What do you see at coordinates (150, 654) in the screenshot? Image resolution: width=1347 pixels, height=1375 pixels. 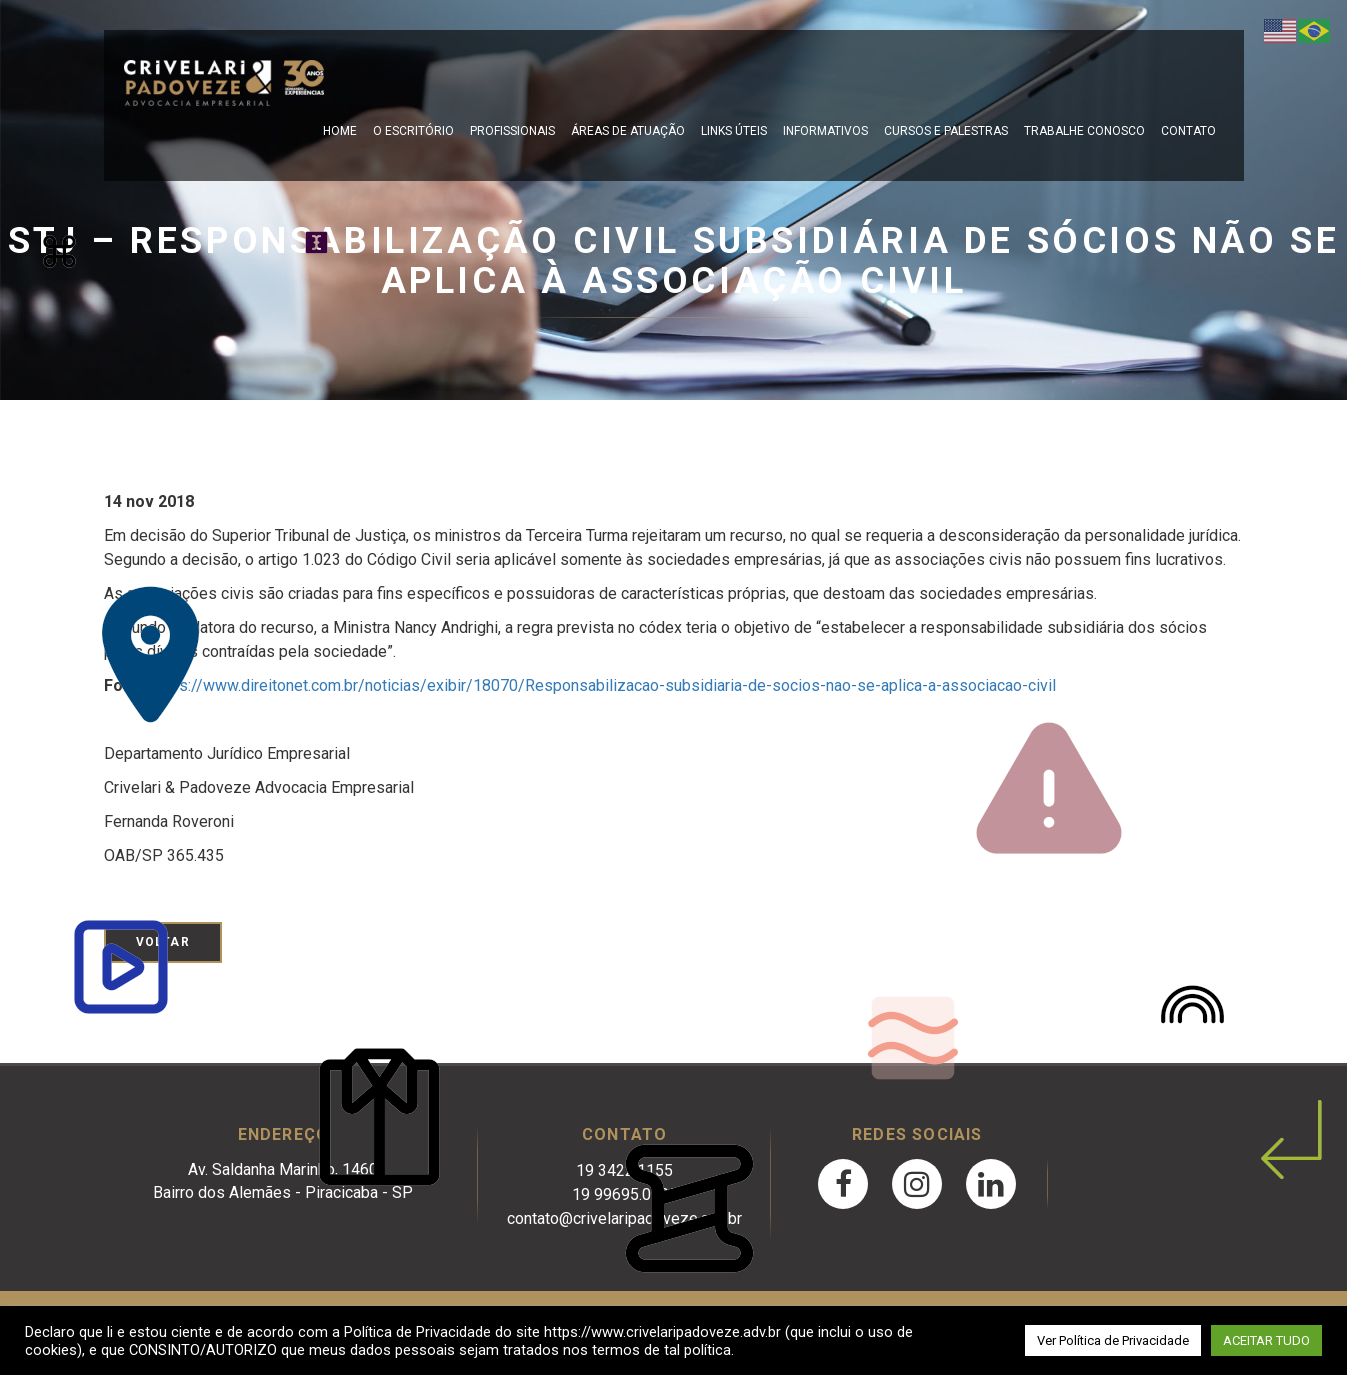 I see `view current location on map` at bounding box center [150, 654].